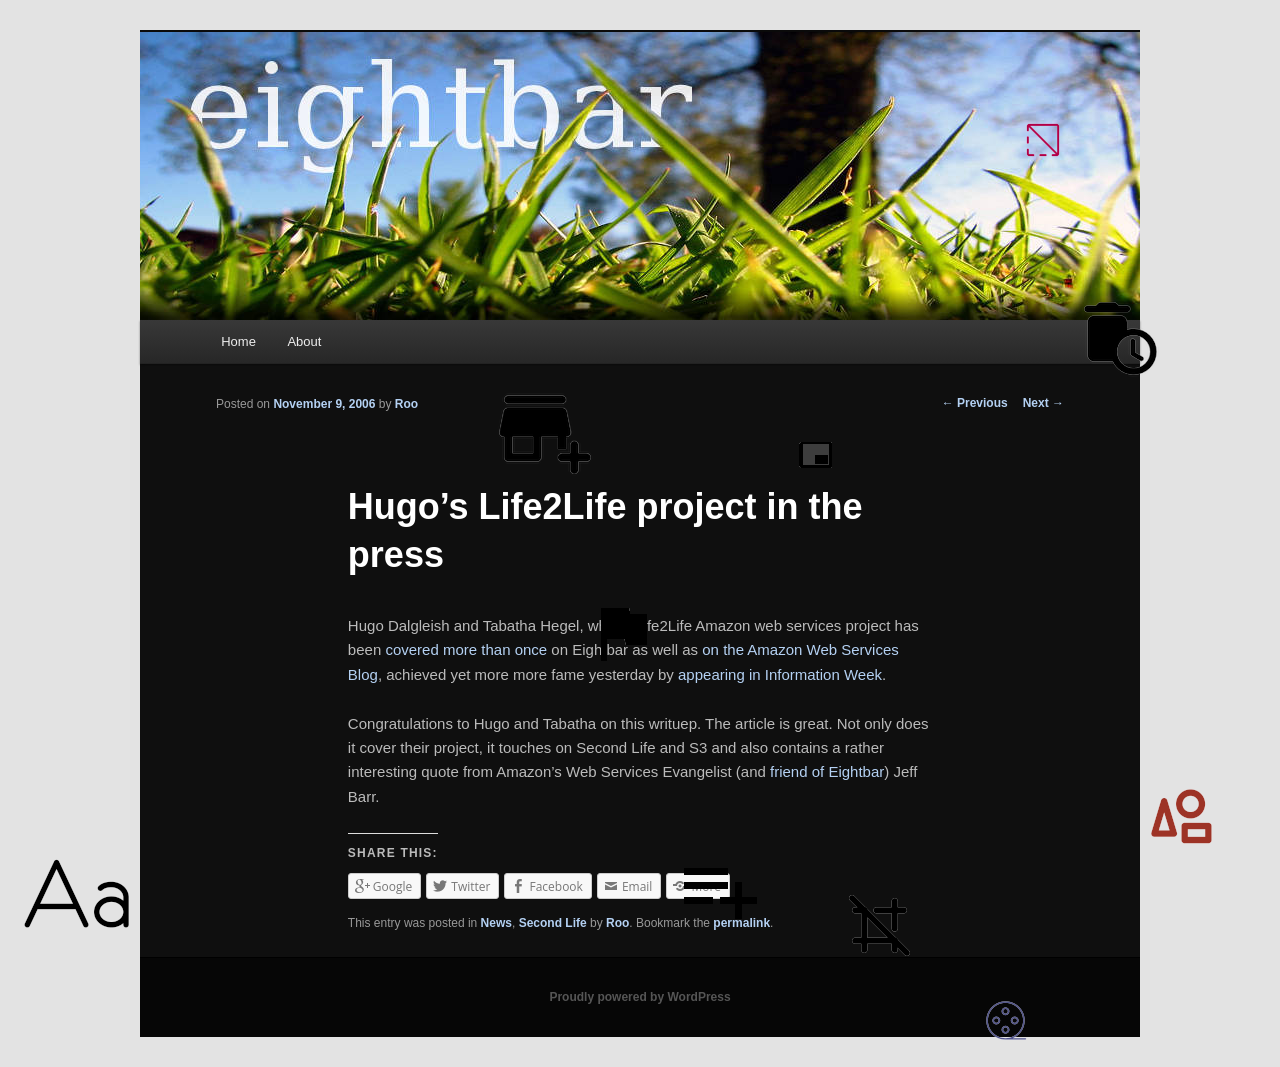 This screenshot has height=1067, width=1280. I want to click on disable frame or crop boundaries, so click(879, 925).